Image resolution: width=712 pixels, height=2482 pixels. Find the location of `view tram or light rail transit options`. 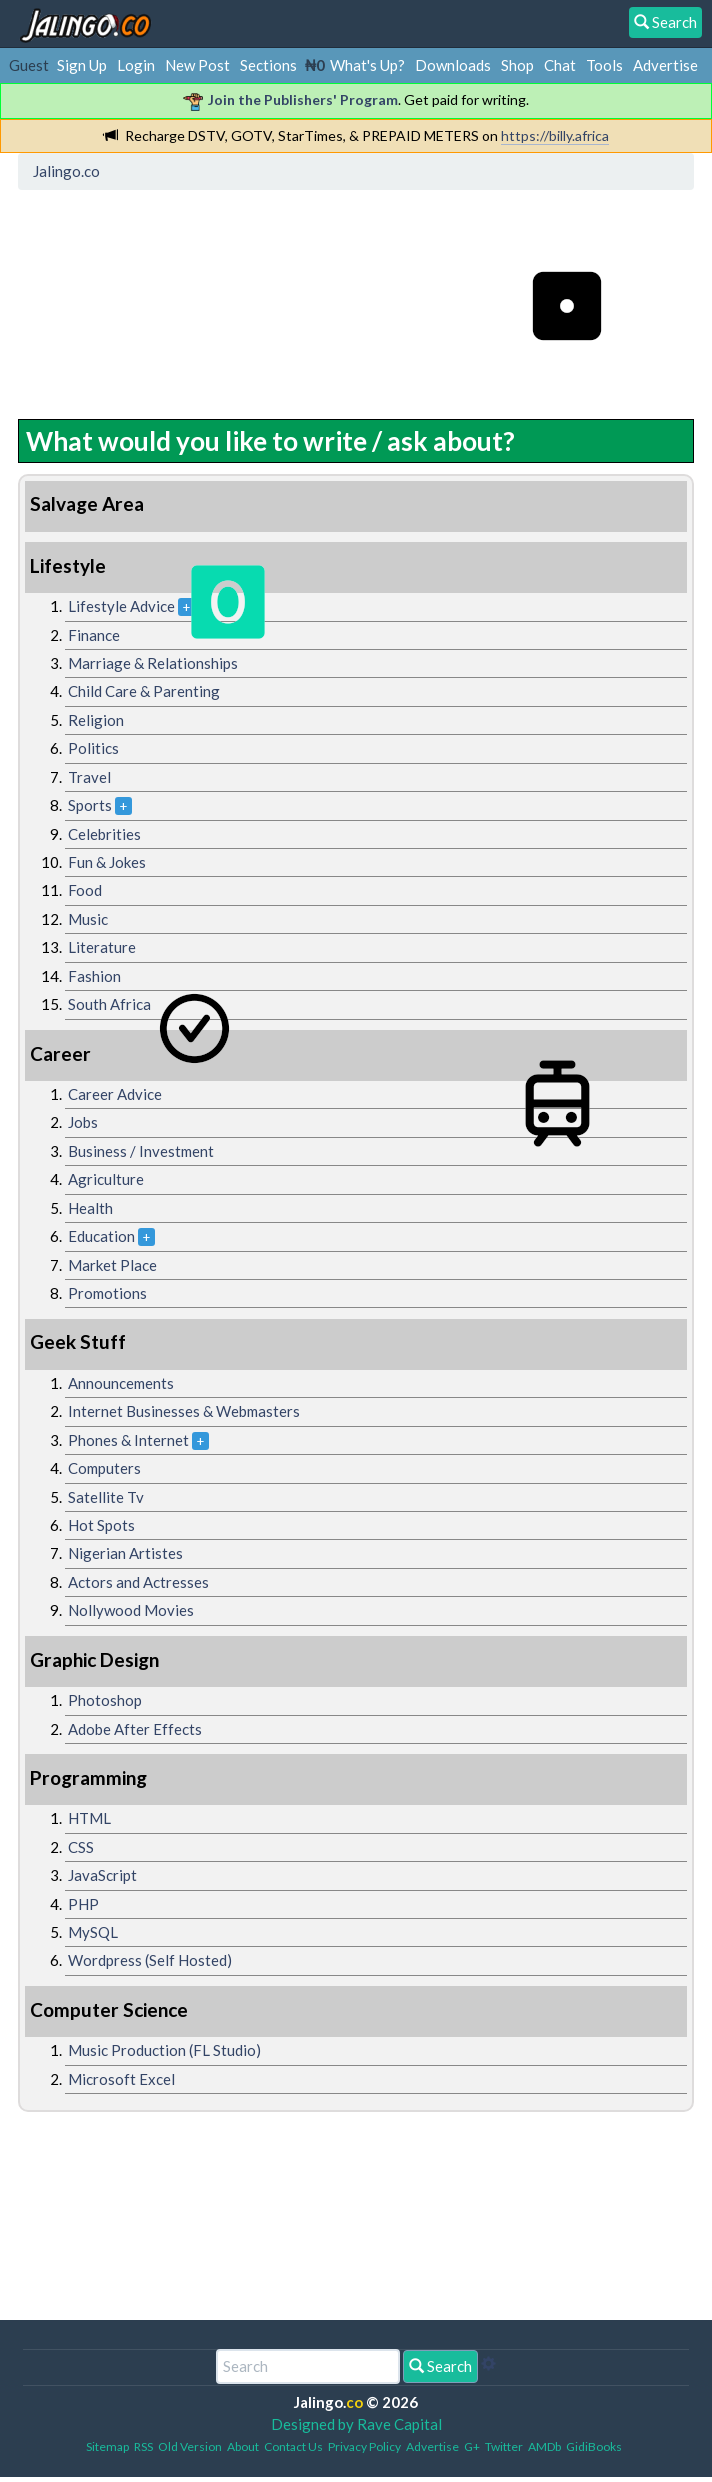

view tram or light rail transit options is located at coordinates (557, 1103).